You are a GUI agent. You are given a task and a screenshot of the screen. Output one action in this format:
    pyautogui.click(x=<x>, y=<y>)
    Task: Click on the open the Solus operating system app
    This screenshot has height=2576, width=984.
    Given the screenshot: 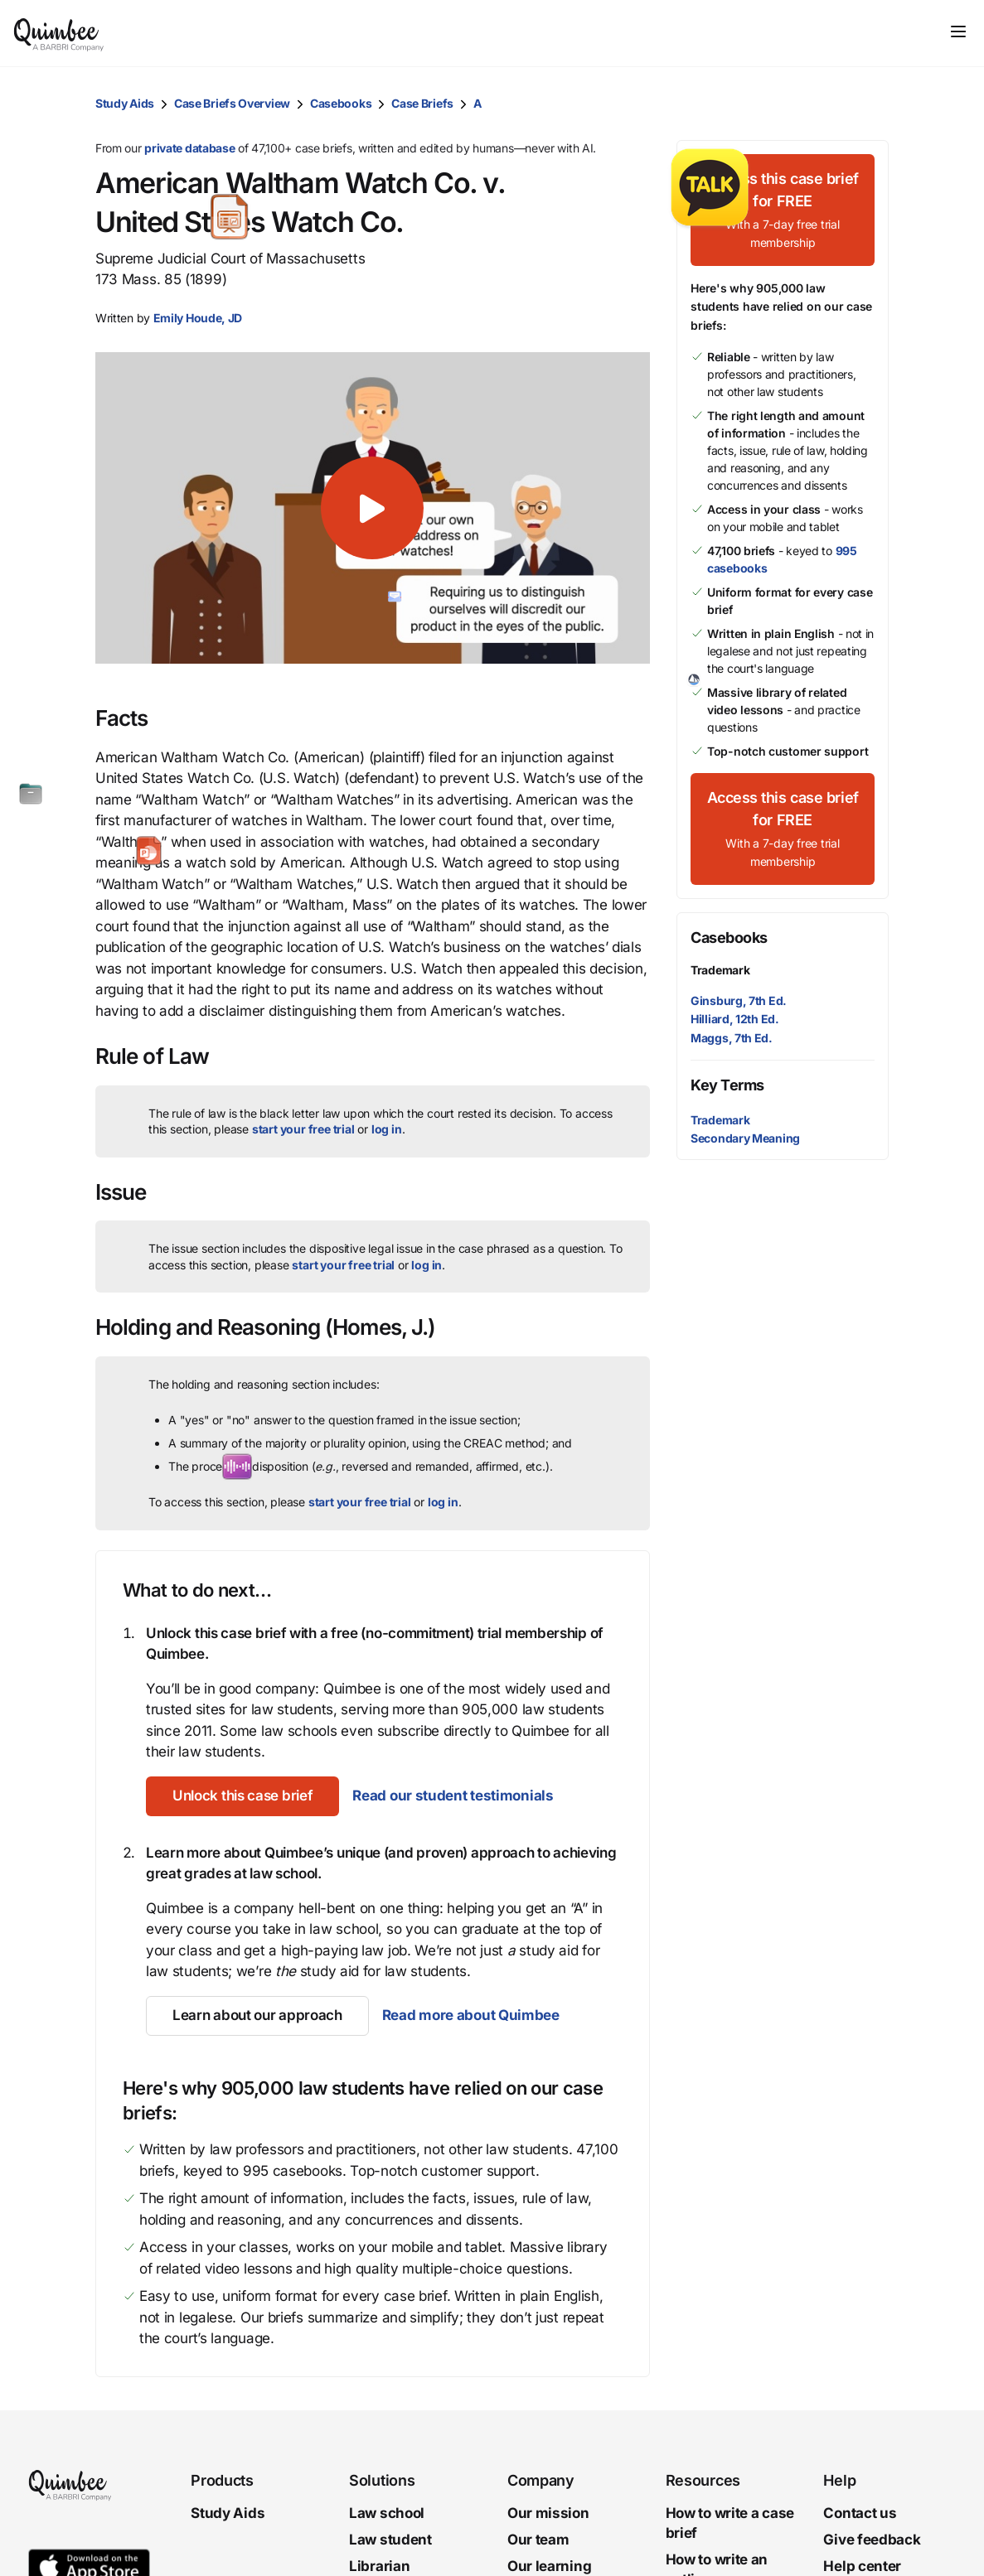 What is the action you would take?
    pyautogui.click(x=694, y=679)
    